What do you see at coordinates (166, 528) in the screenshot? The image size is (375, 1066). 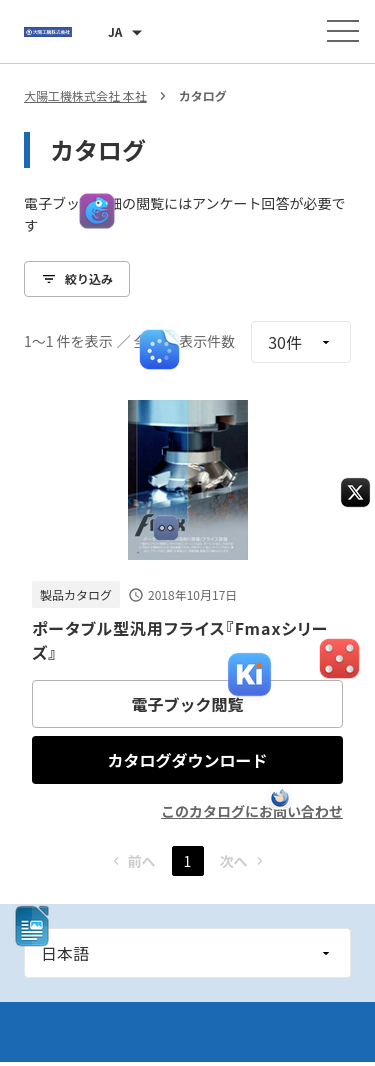 I see `open mockoon api mocking application` at bounding box center [166, 528].